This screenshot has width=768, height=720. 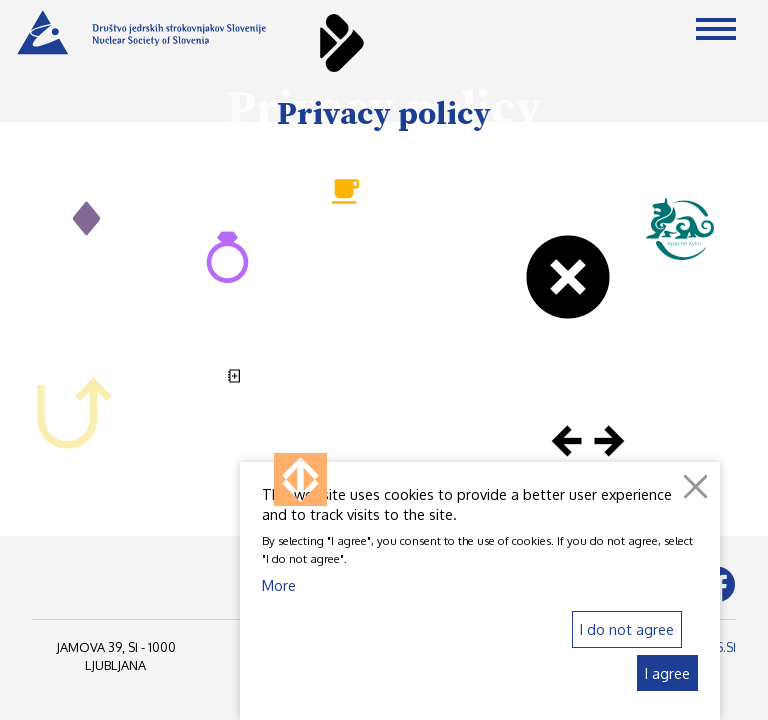 What do you see at coordinates (342, 43) in the screenshot?
I see `apache doris database logo` at bounding box center [342, 43].